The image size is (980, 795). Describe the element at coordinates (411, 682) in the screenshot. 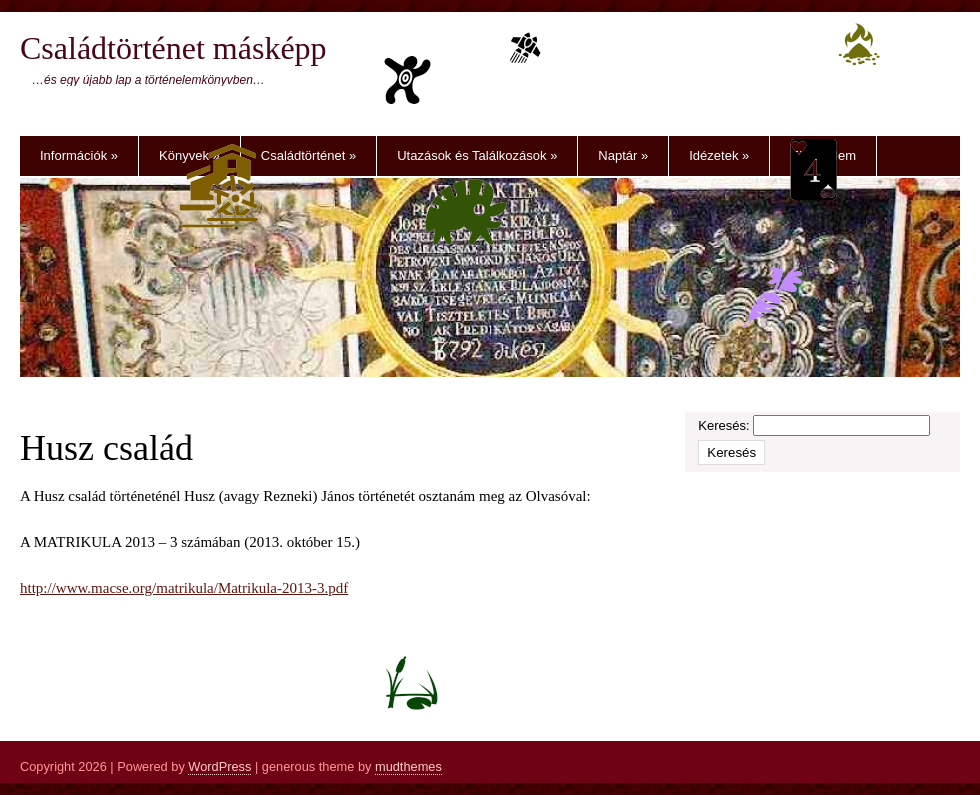

I see `indicates swamp or wetland terrain type` at that location.